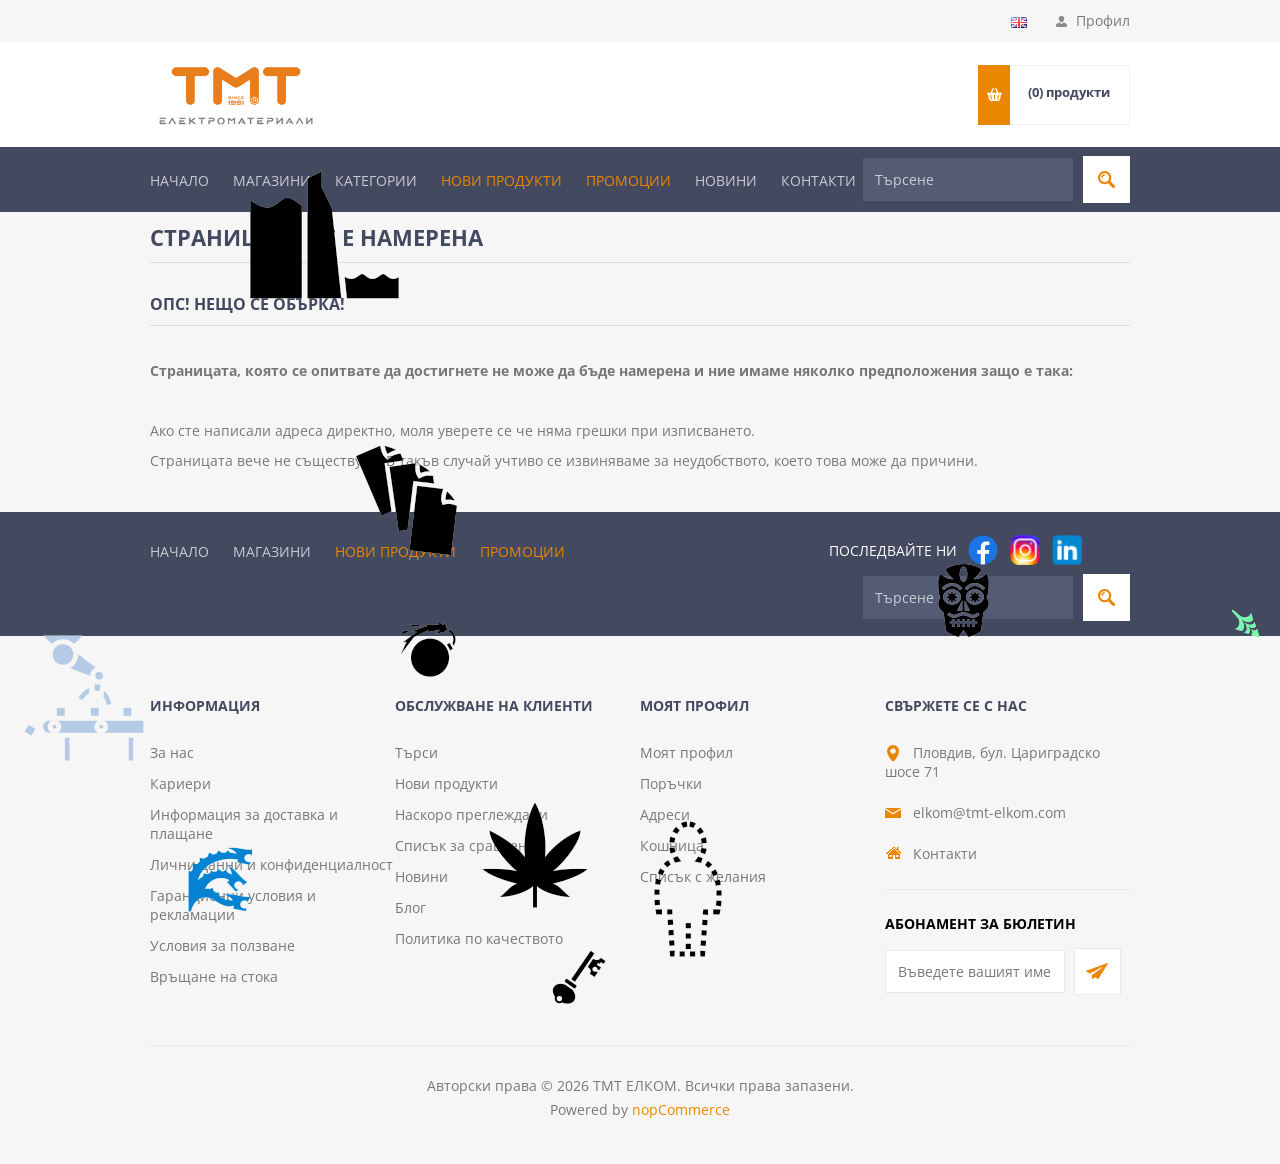 The image size is (1280, 1164). What do you see at coordinates (963, 599) in the screenshot?
I see `día de los muertos themed game element or decoration` at bounding box center [963, 599].